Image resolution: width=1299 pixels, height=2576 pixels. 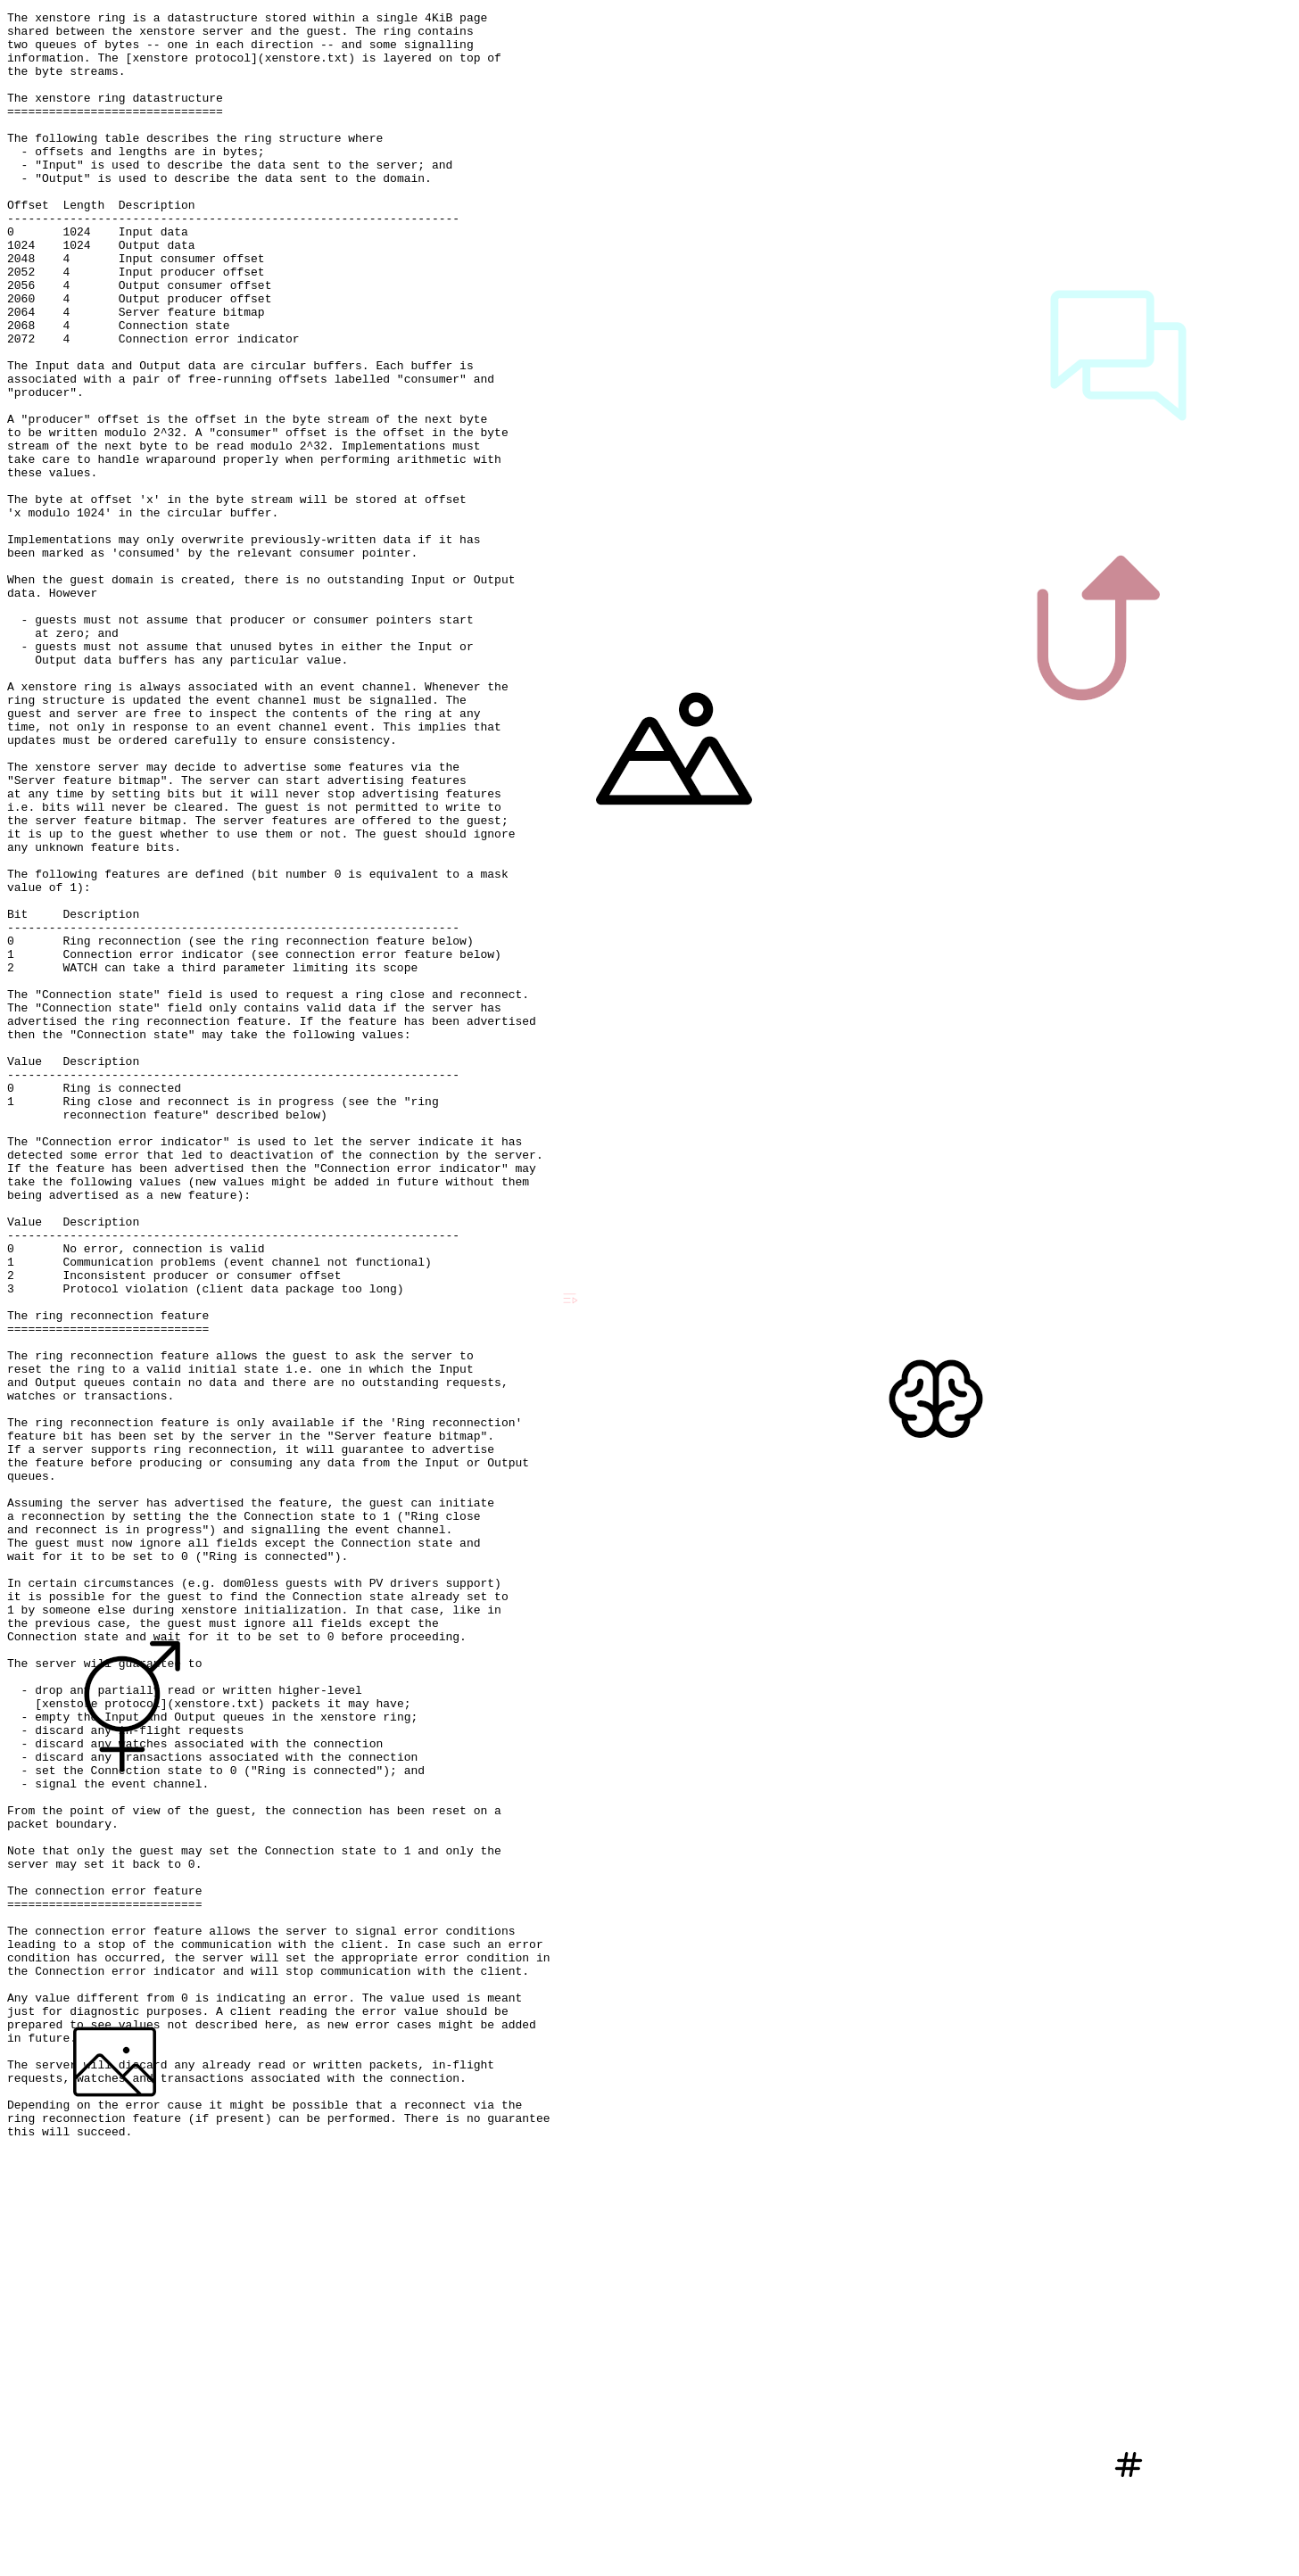 I want to click on access AI or smart features, so click(x=936, y=1400).